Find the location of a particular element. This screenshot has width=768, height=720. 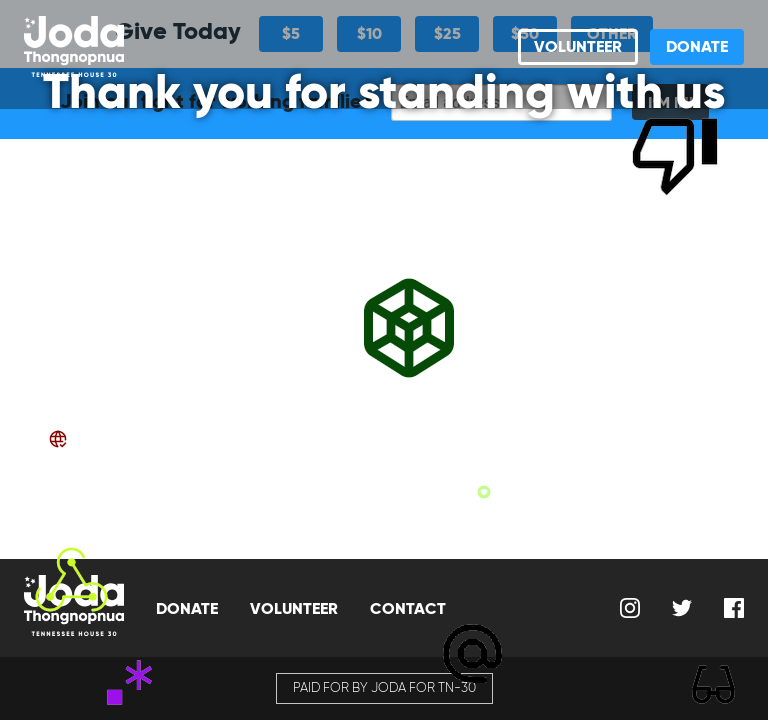

dislike or downvote content is located at coordinates (675, 153).